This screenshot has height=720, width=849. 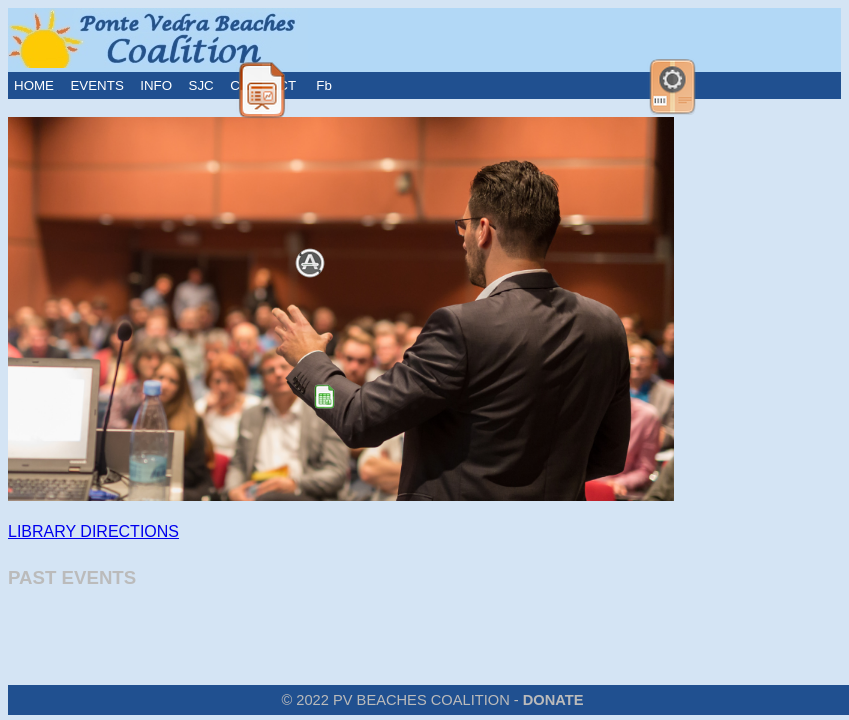 I want to click on libreoffice impress presentation file, so click(x=262, y=90).